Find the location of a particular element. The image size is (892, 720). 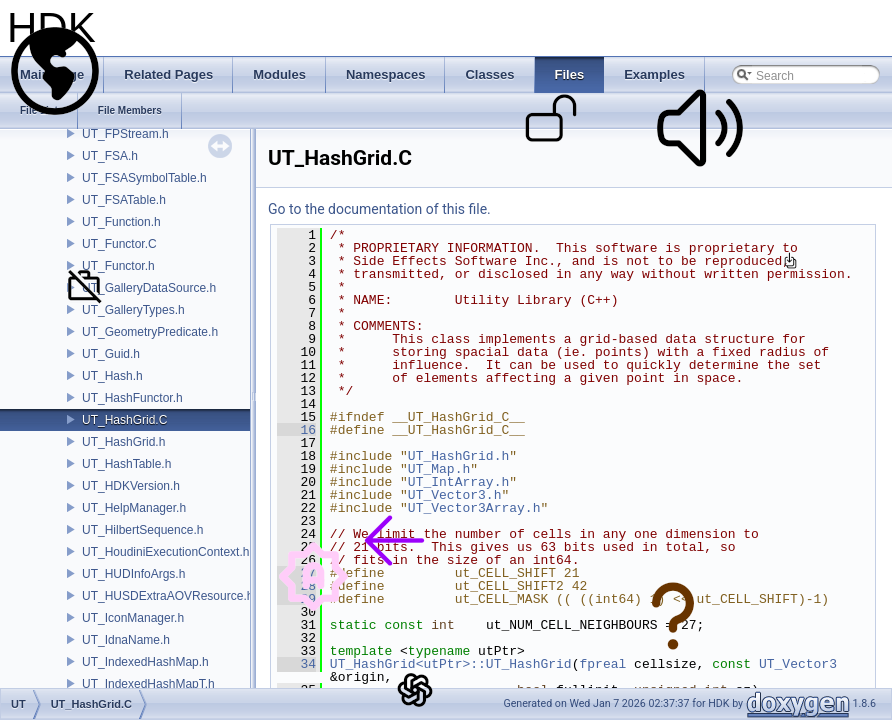

view region or language settings is located at coordinates (55, 71).